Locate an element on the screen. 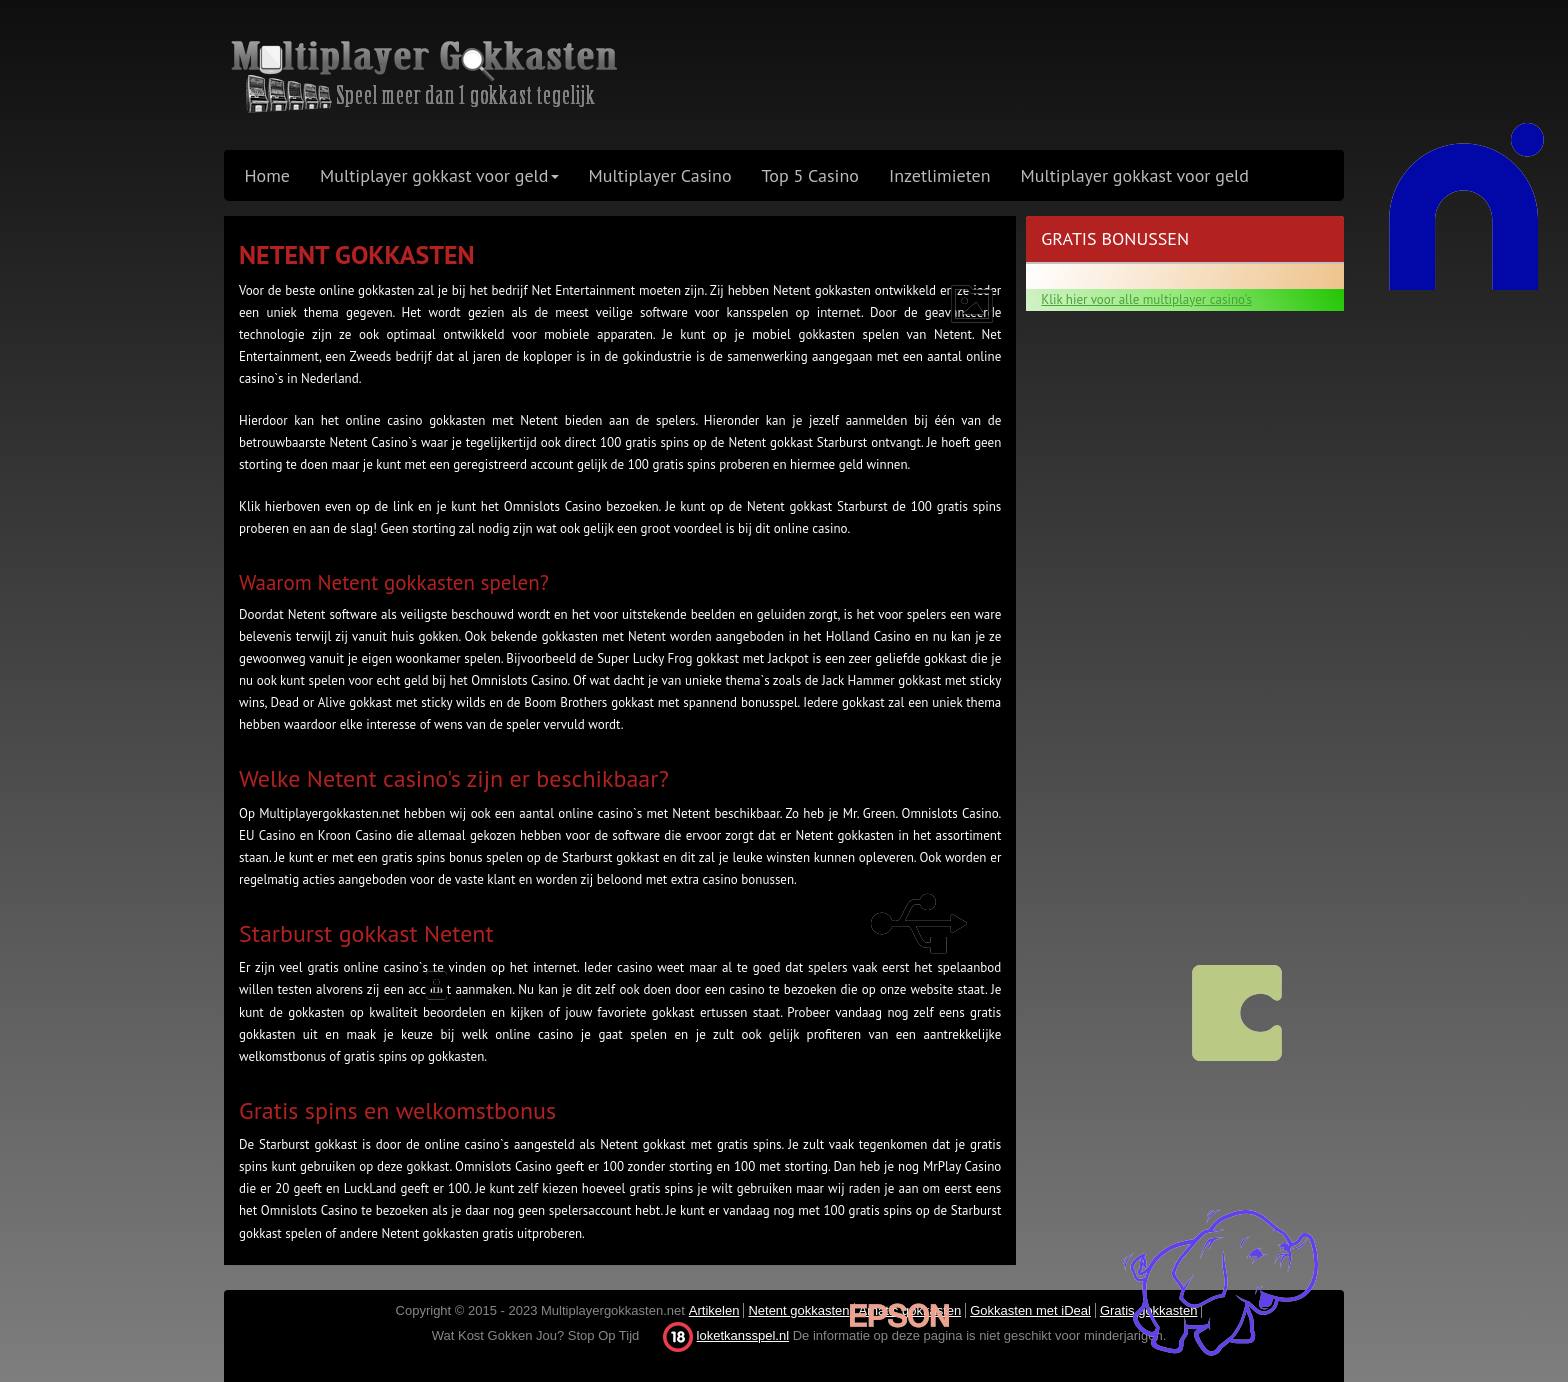 The height and width of the screenshot is (1382, 1568). open photo or image folder is located at coordinates (972, 304).